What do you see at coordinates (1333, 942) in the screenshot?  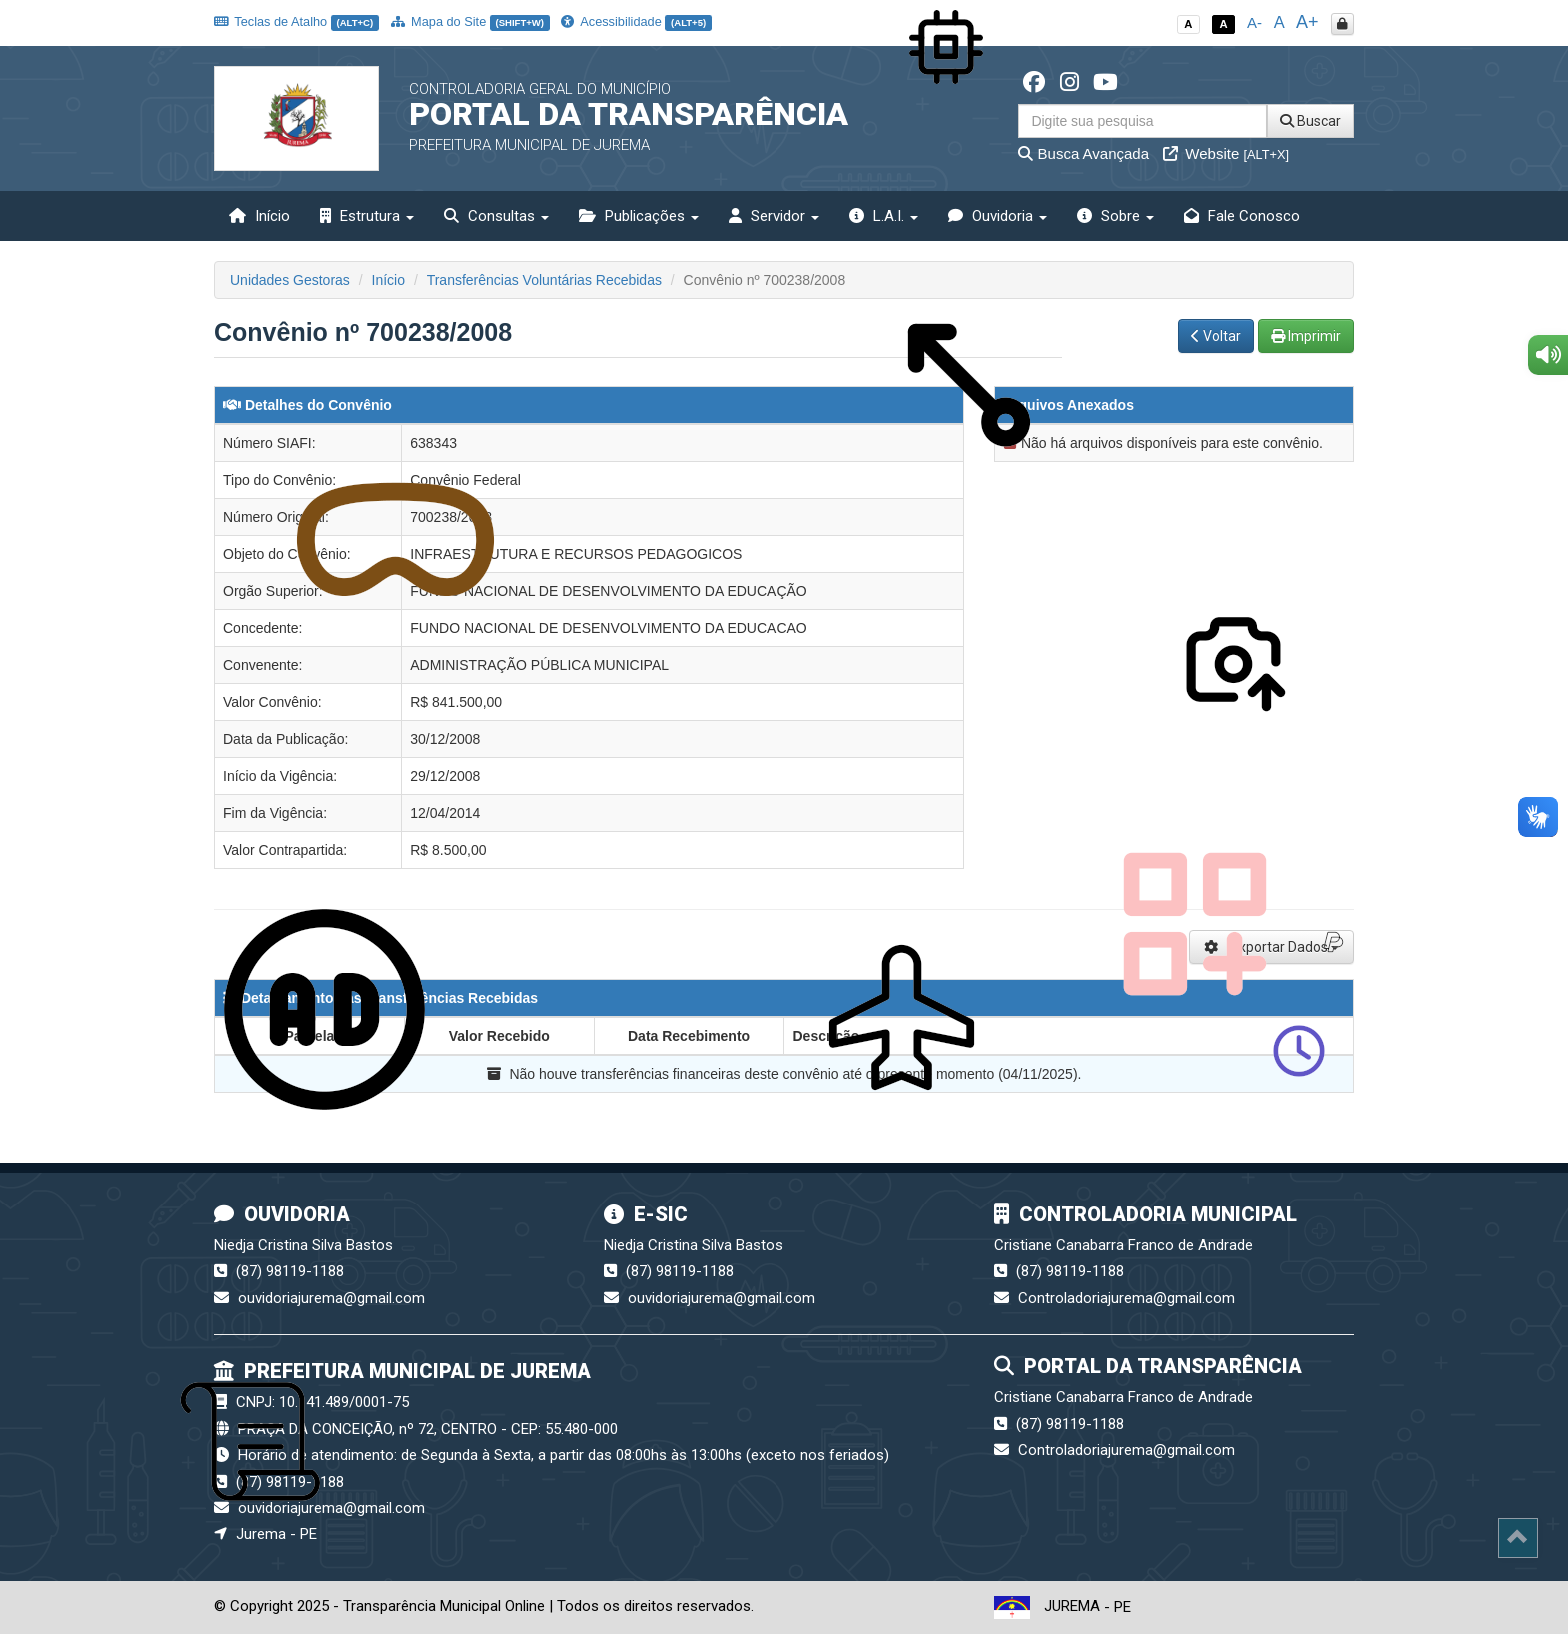 I see `pay with paypal` at bounding box center [1333, 942].